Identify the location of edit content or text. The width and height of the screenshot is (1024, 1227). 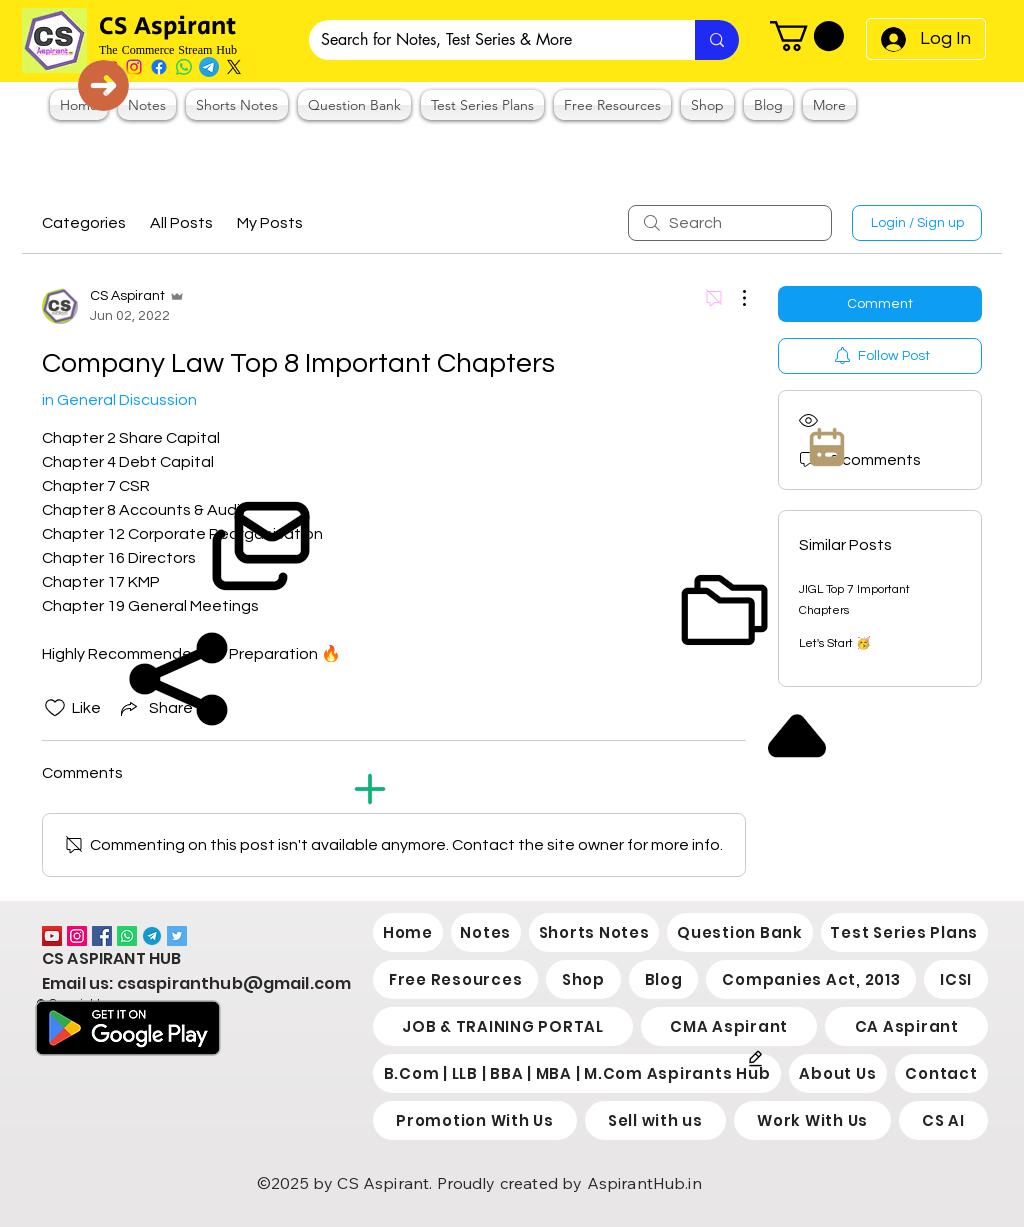
(755, 1058).